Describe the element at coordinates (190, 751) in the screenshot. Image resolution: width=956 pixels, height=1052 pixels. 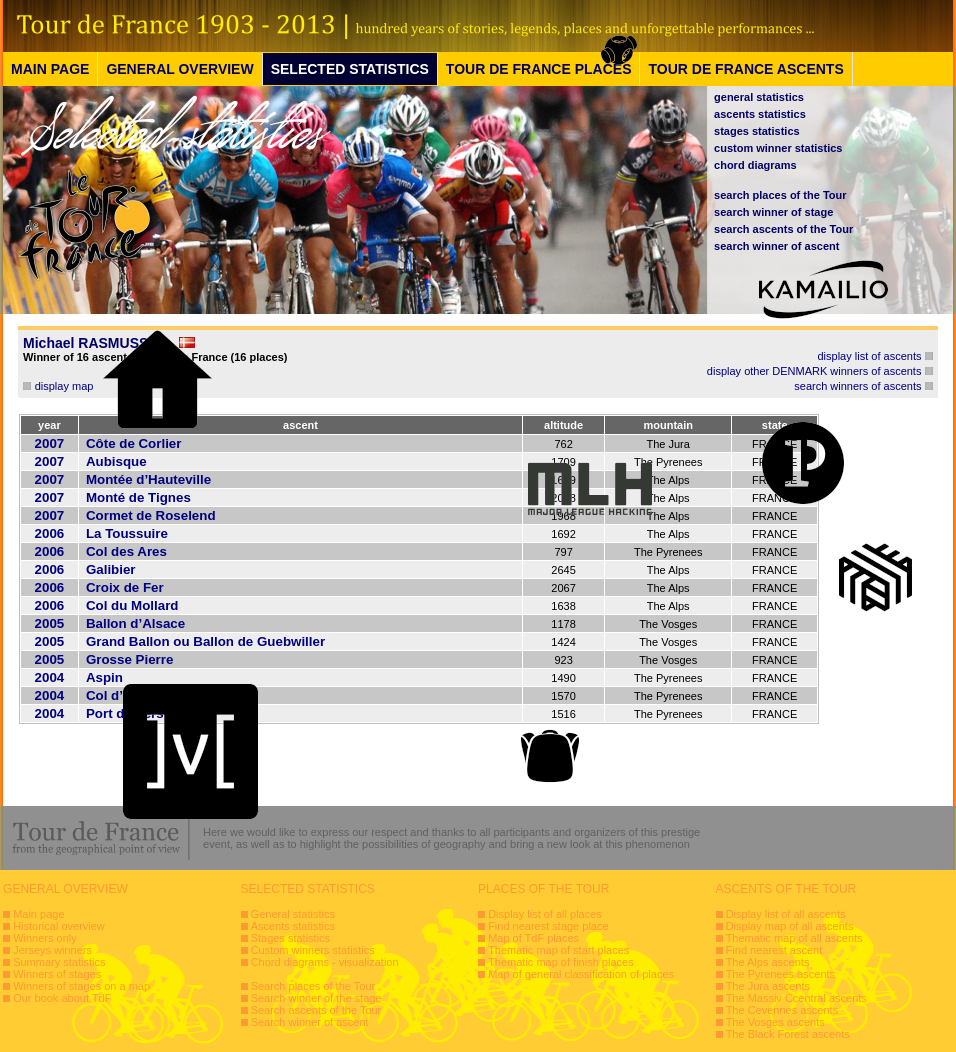
I see `MobX state management library logo` at that location.